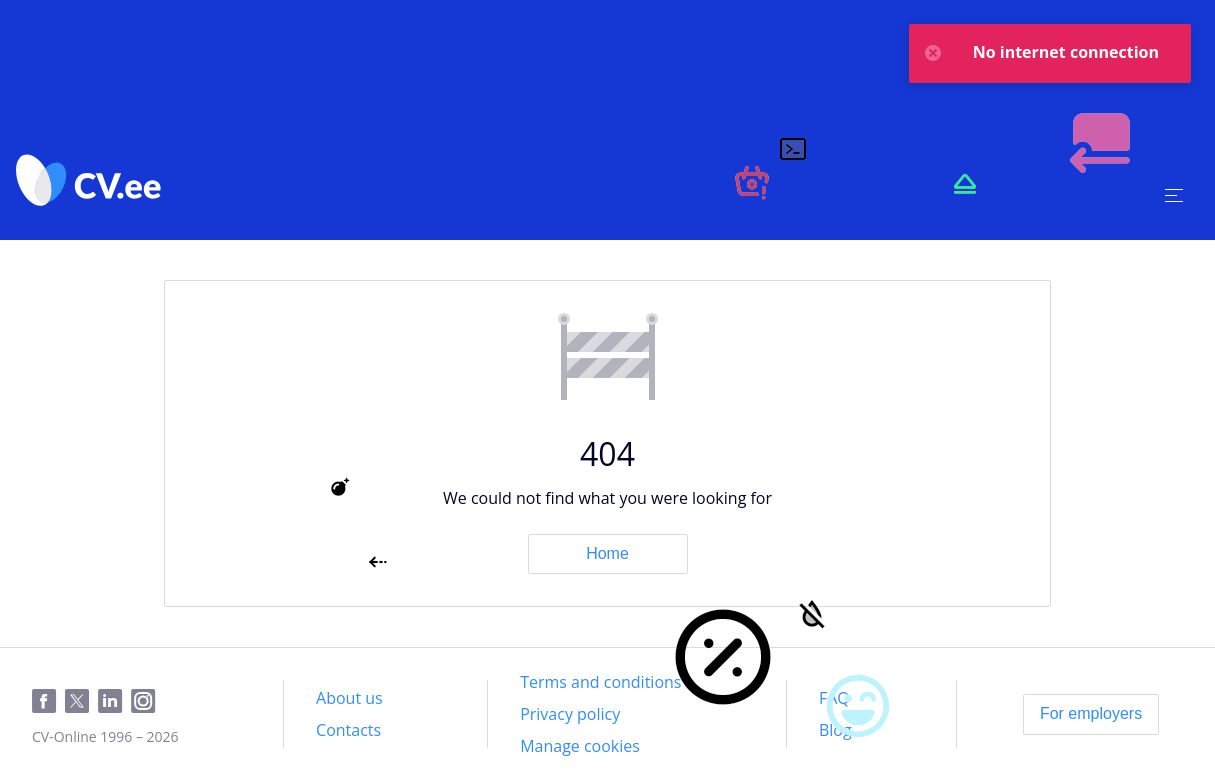 This screenshot has width=1215, height=772. Describe the element at coordinates (965, 185) in the screenshot. I see `eject media or disc` at that location.